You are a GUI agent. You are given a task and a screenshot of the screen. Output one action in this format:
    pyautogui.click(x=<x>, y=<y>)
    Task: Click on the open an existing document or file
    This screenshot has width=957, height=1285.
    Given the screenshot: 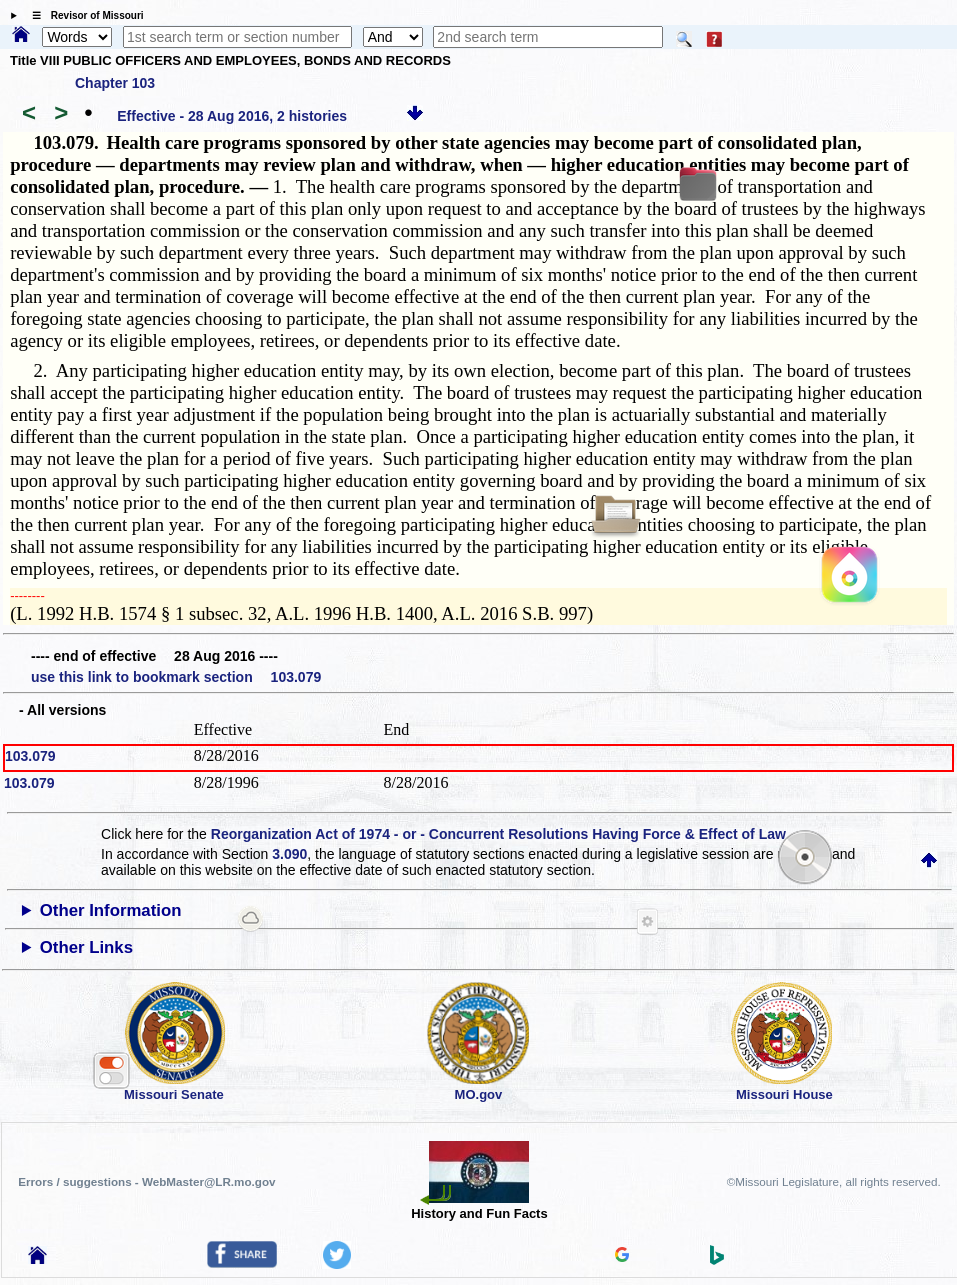 What is the action you would take?
    pyautogui.click(x=615, y=516)
    